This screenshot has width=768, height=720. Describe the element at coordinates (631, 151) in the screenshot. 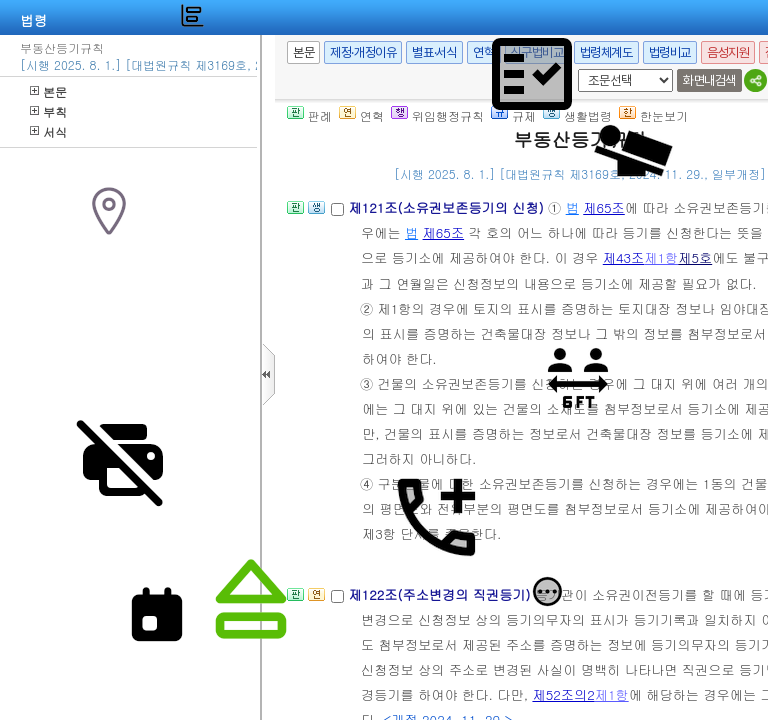

I see `indicates lie-flat seat availability on flight` at that location.